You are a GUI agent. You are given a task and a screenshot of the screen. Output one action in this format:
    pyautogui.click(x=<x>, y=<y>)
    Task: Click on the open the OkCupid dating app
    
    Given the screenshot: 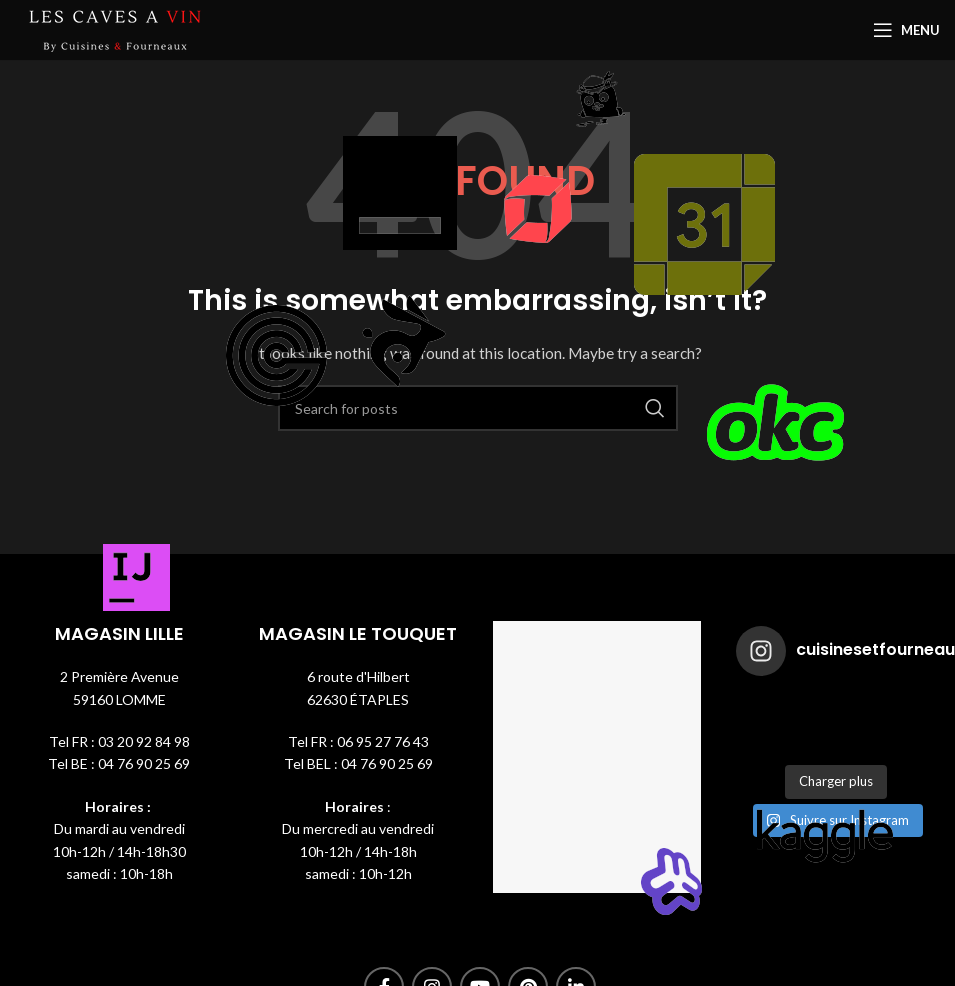 What is the action you would take?
    pyautogui.click(x=775, y=422)
    